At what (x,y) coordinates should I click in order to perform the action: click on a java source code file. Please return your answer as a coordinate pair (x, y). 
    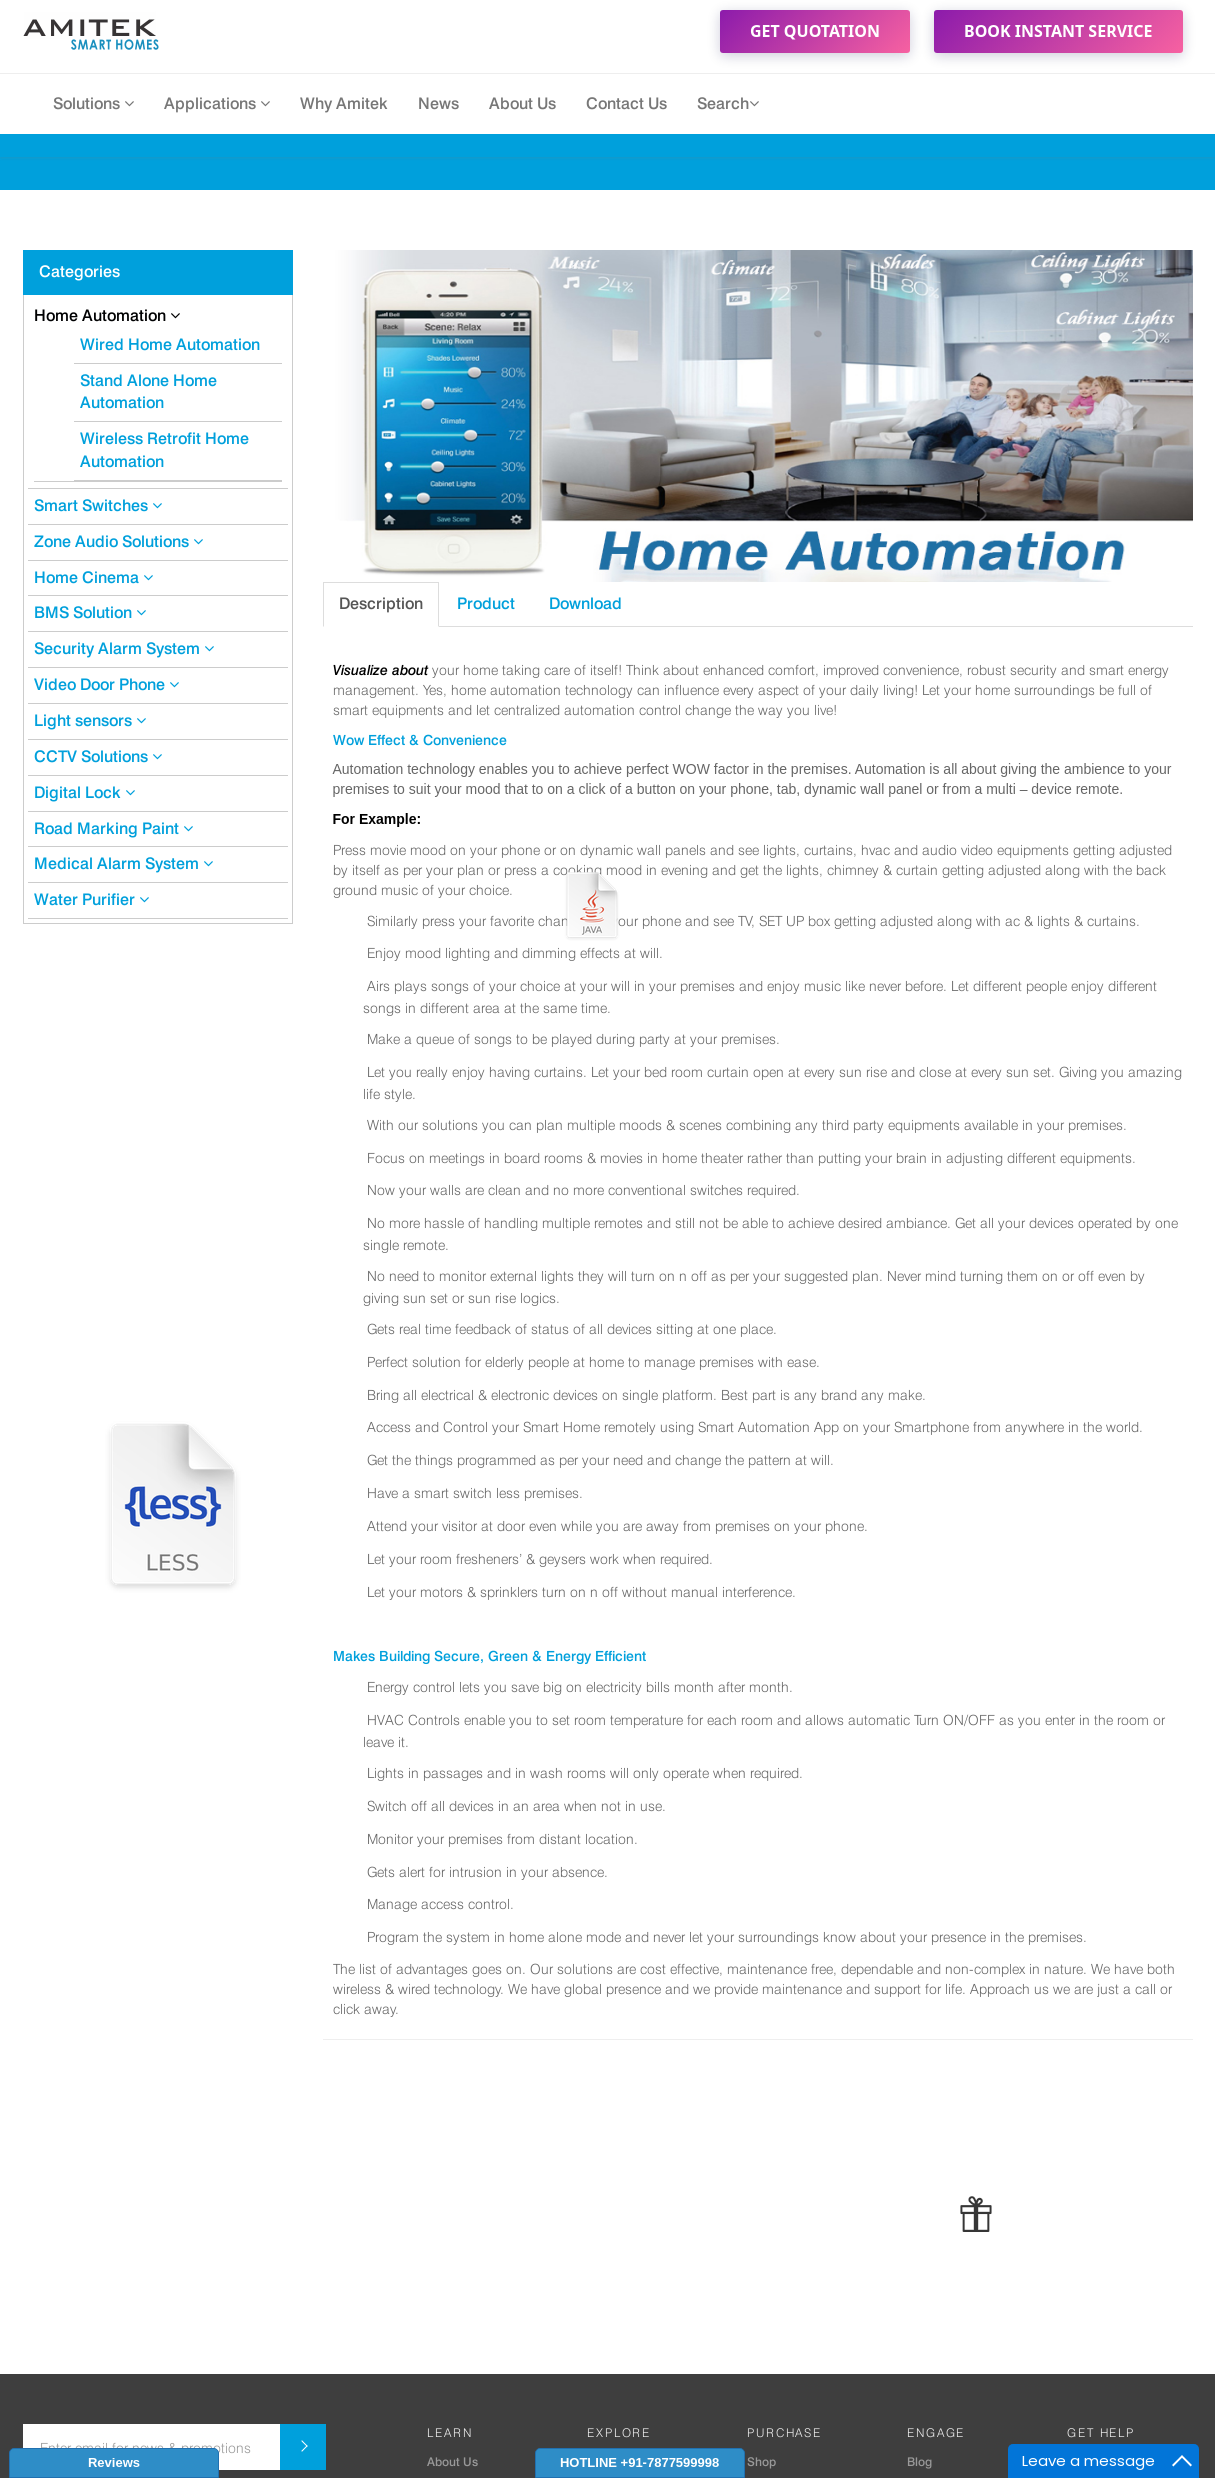
    Looking at the image, I should click on (592, 906).